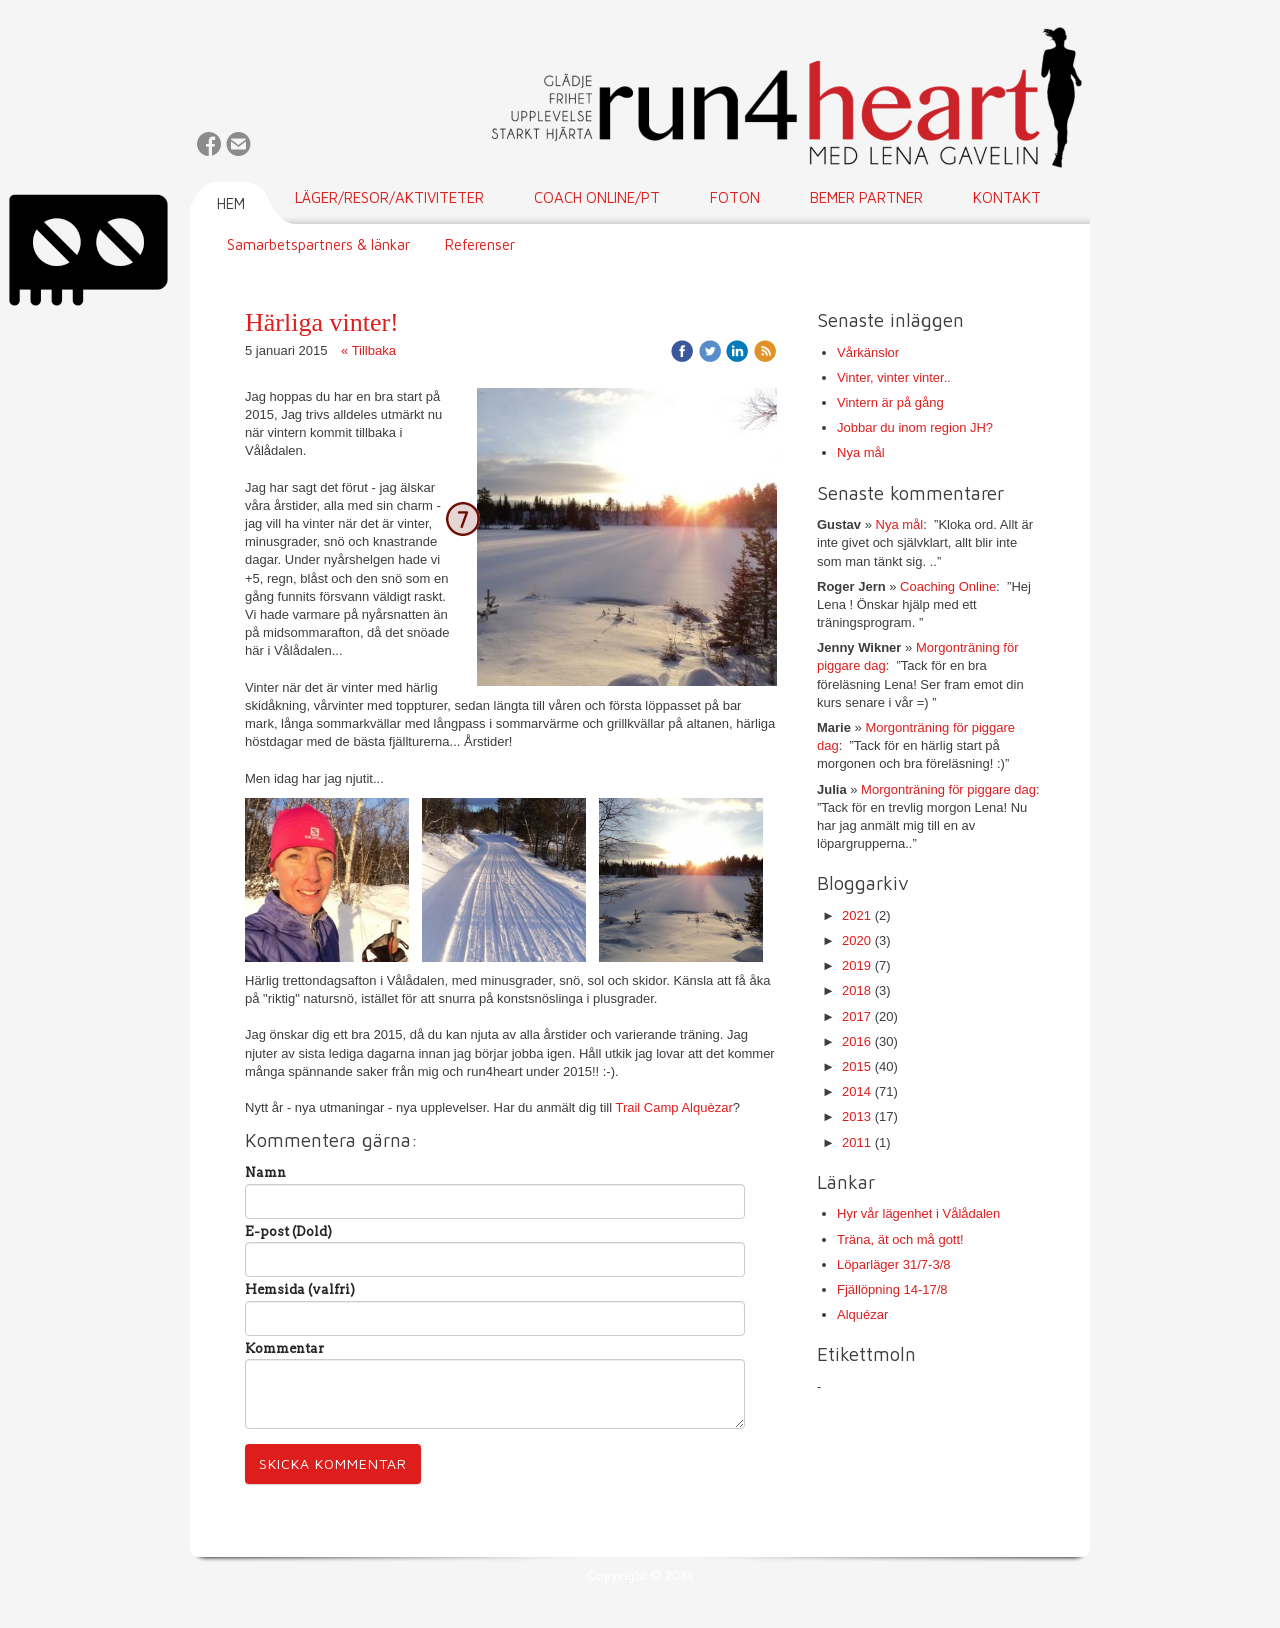 The width and height of the screenshot is (1280, 1628). Describe the element at coordinates (88, 247) in the screenshot. I see `view graphics card or GPU information` at that location.